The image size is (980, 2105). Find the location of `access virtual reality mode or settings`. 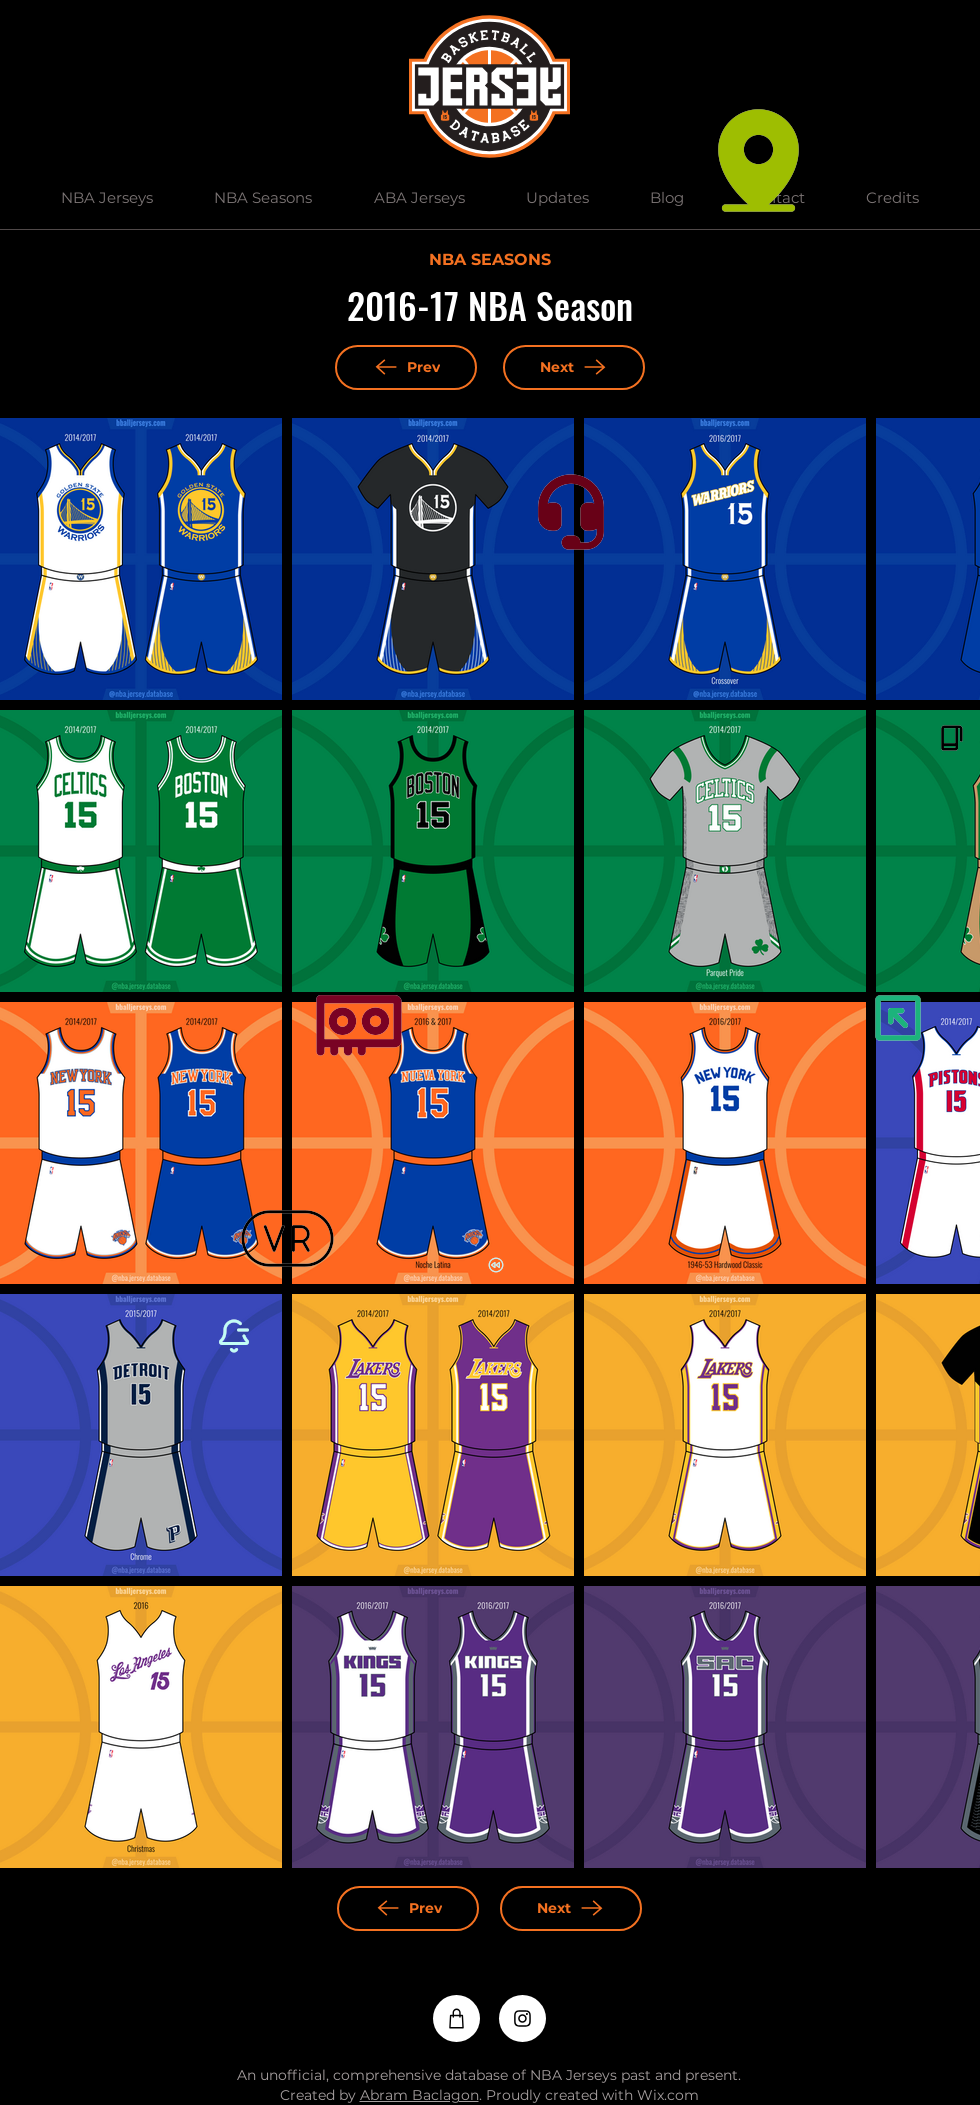

access virtual reality mode or settings is located at coordinates (287, 1238).